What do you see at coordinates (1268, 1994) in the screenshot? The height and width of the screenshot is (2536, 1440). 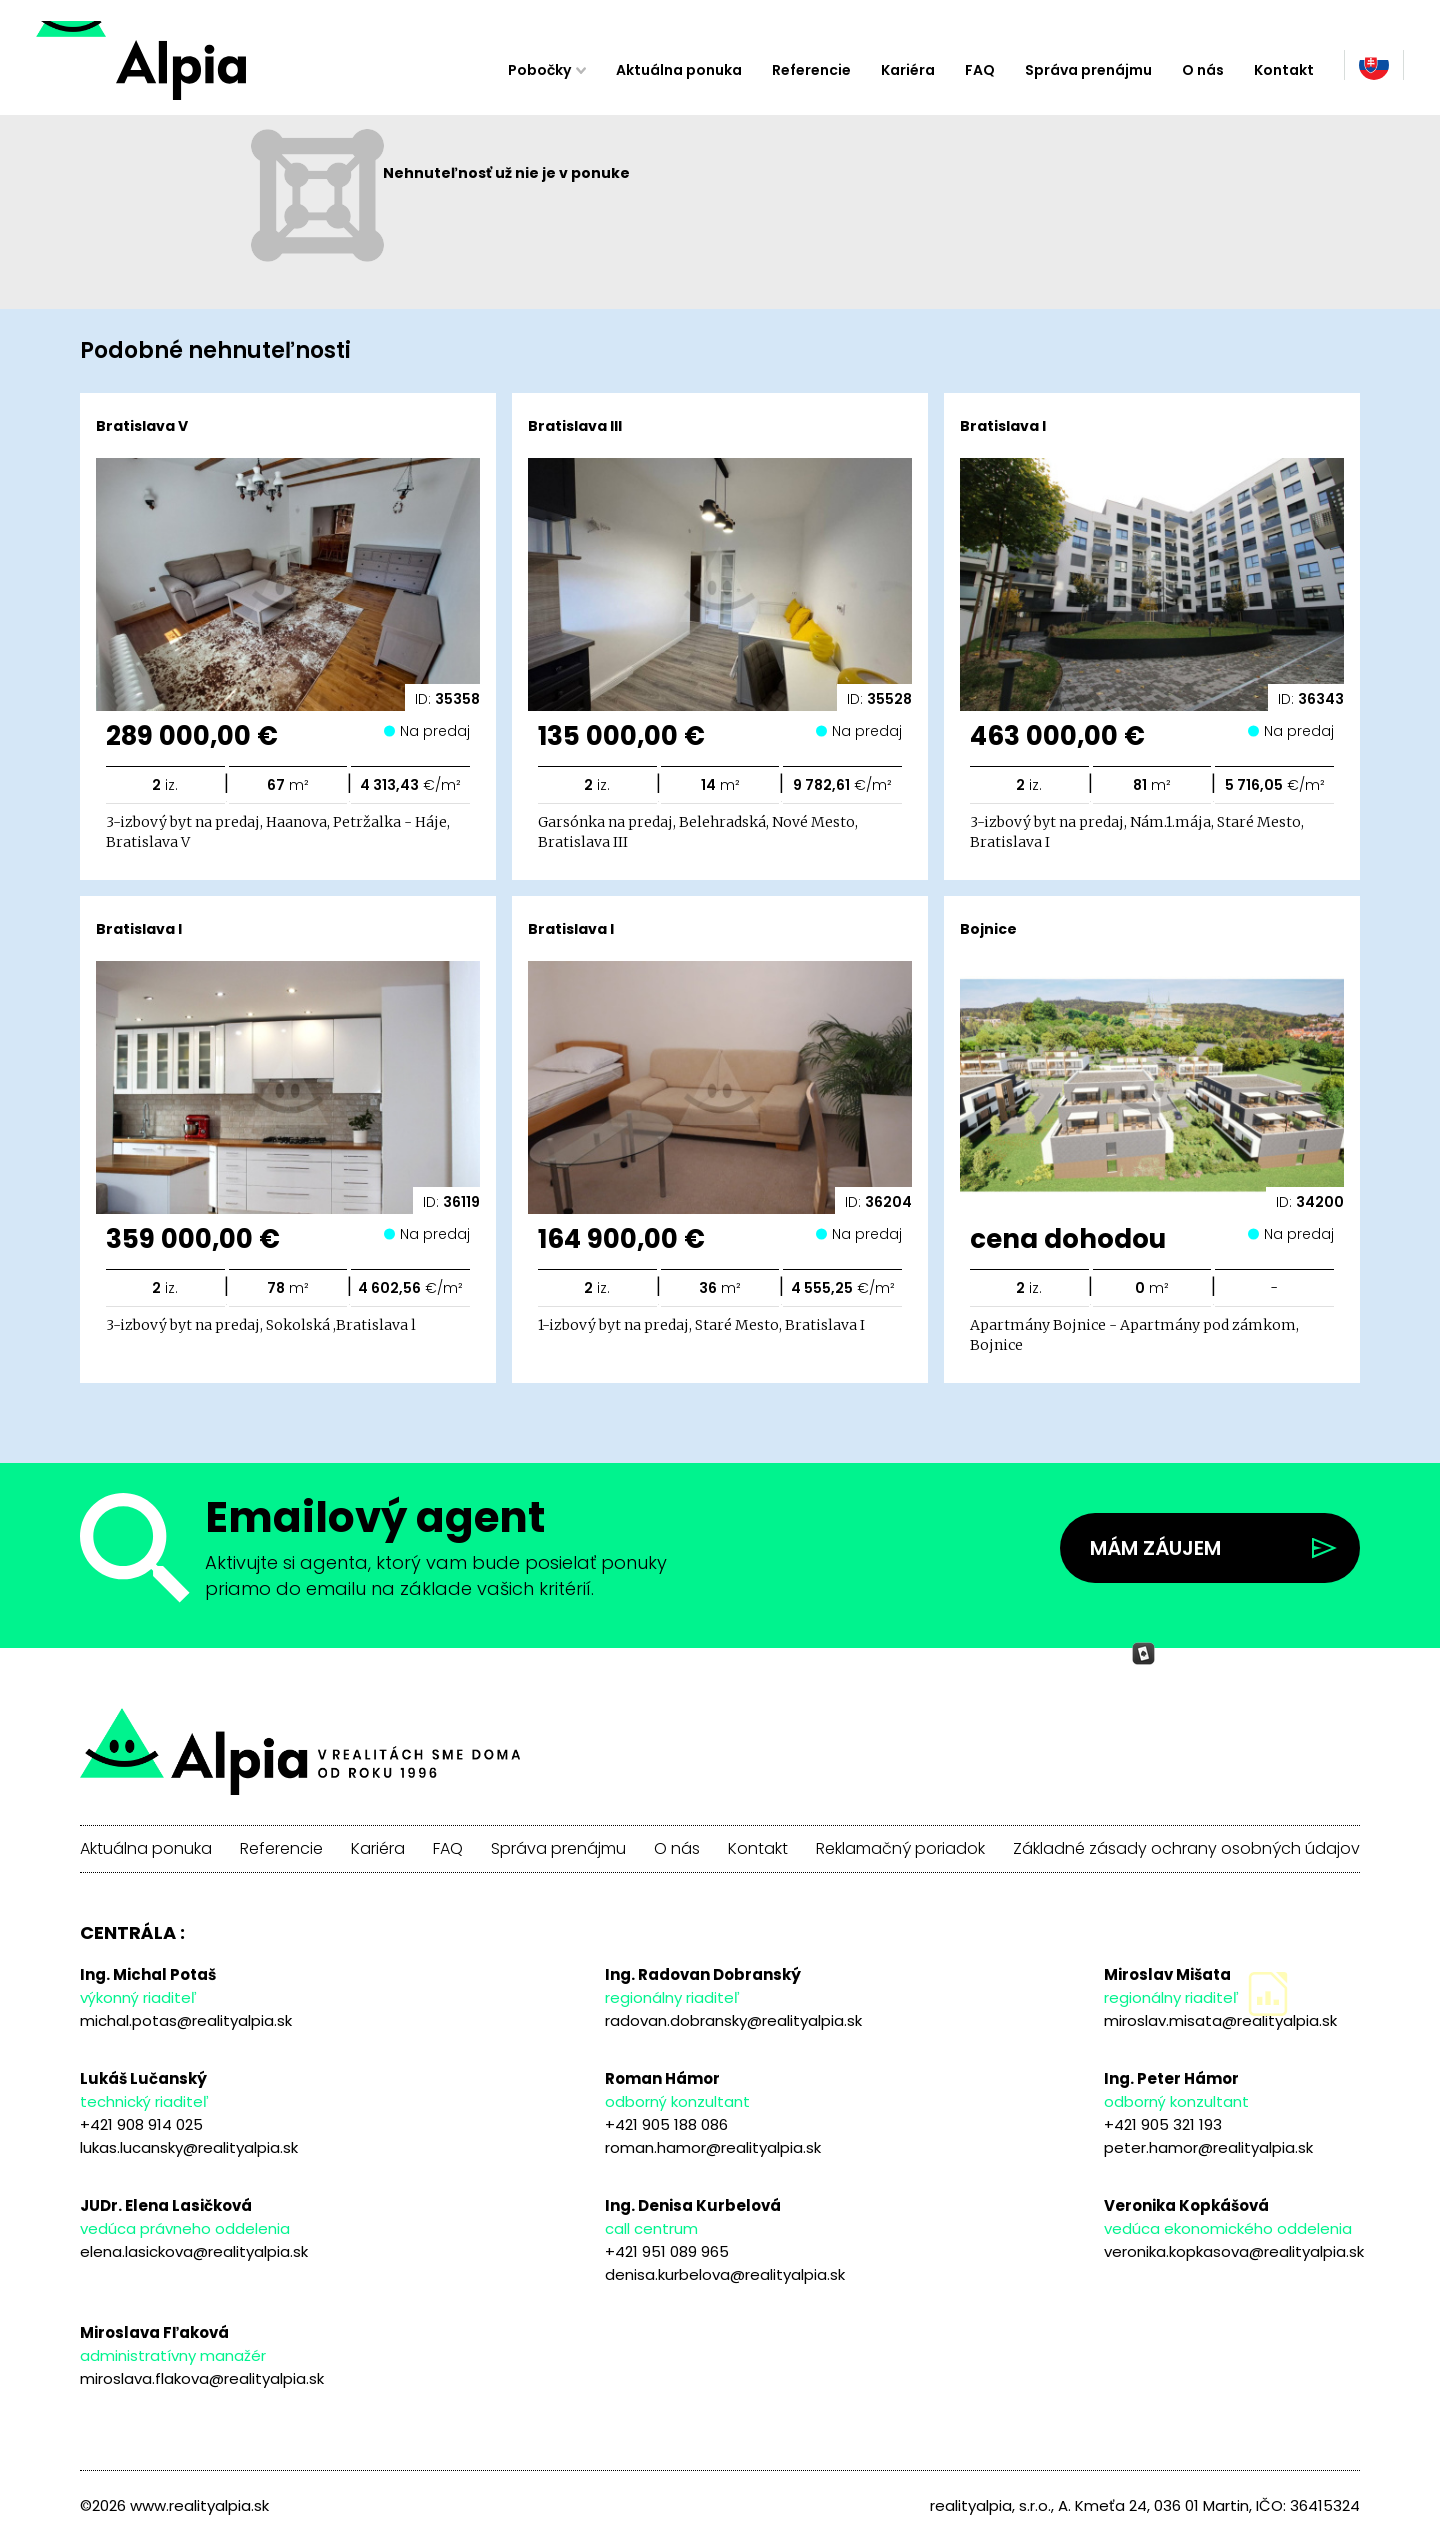 I see `open LibreOffice Calc spreadsheet application` at bounding box center [1268, 1994].